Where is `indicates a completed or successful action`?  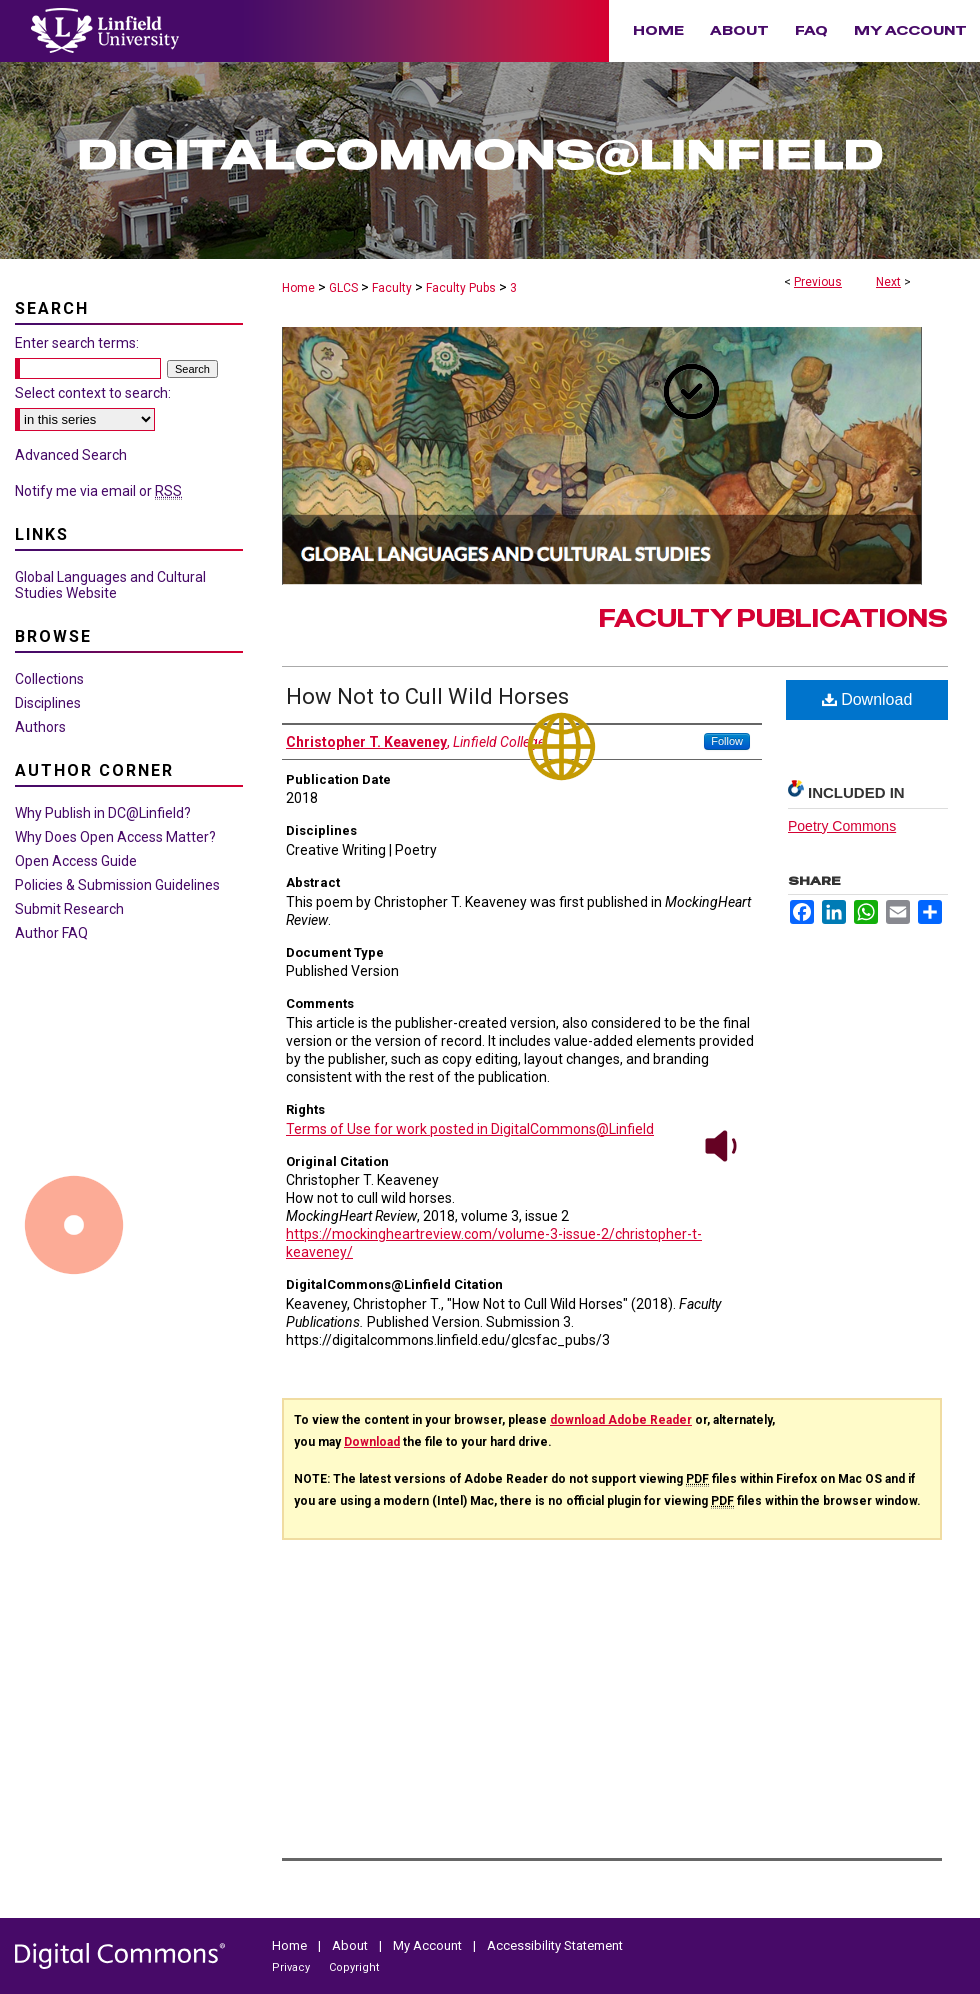 indicates a completed or successful action is located at coordinates (691, 391).